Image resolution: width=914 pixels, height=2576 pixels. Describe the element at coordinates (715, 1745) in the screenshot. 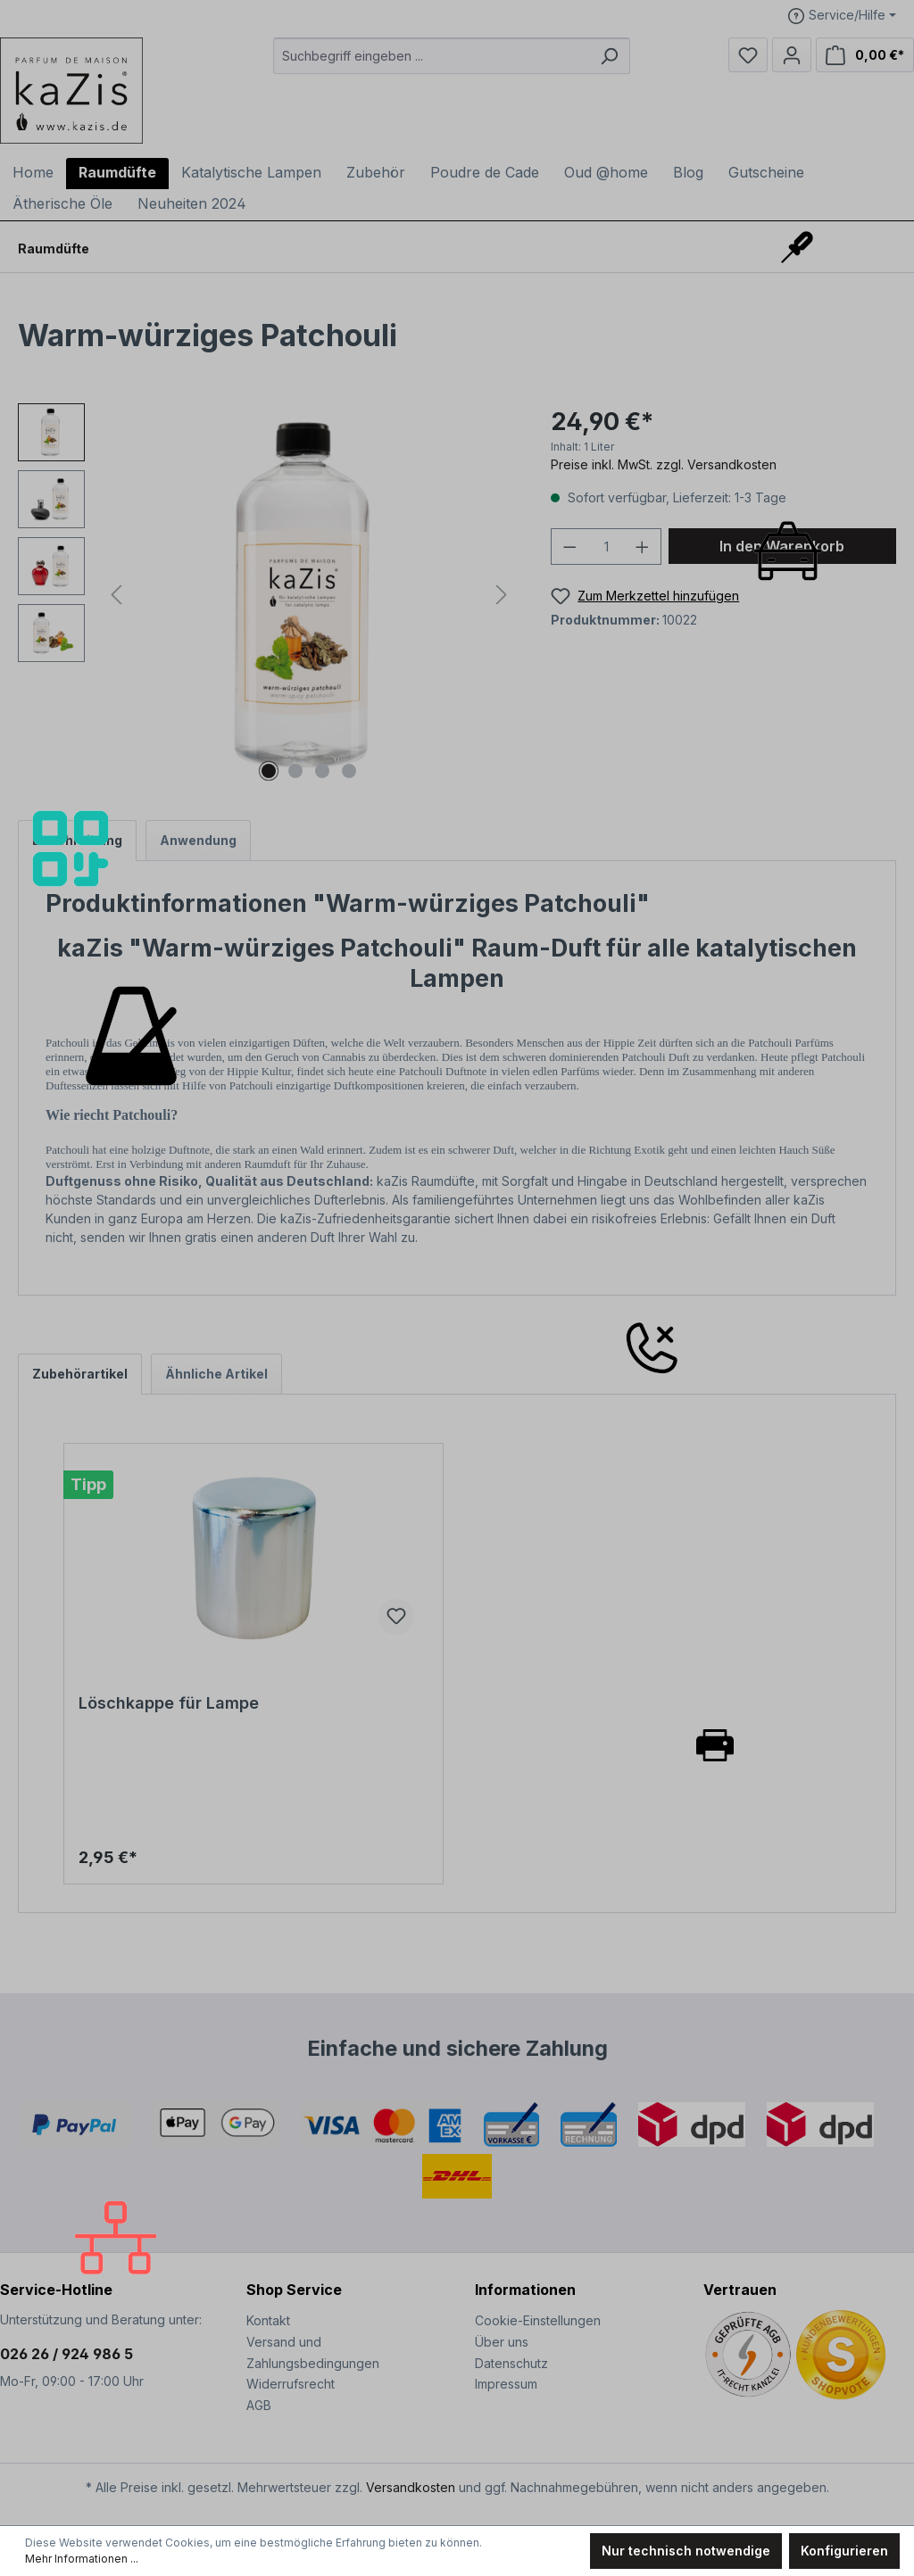

I see `print the current document` at that location.